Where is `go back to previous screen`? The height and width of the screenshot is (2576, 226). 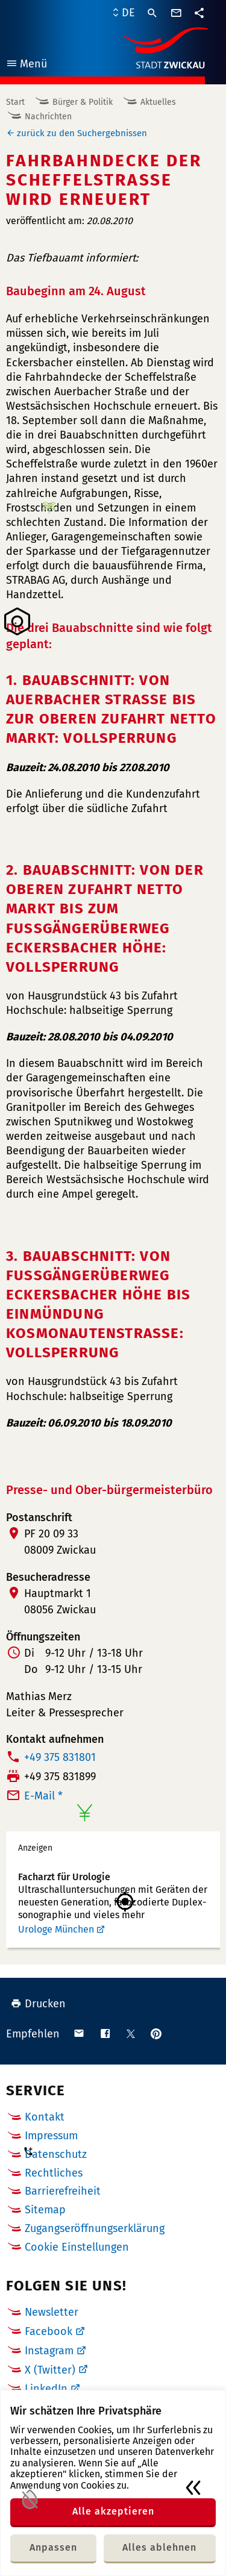
go back to previous screen is located at coordinates (193, 2487).